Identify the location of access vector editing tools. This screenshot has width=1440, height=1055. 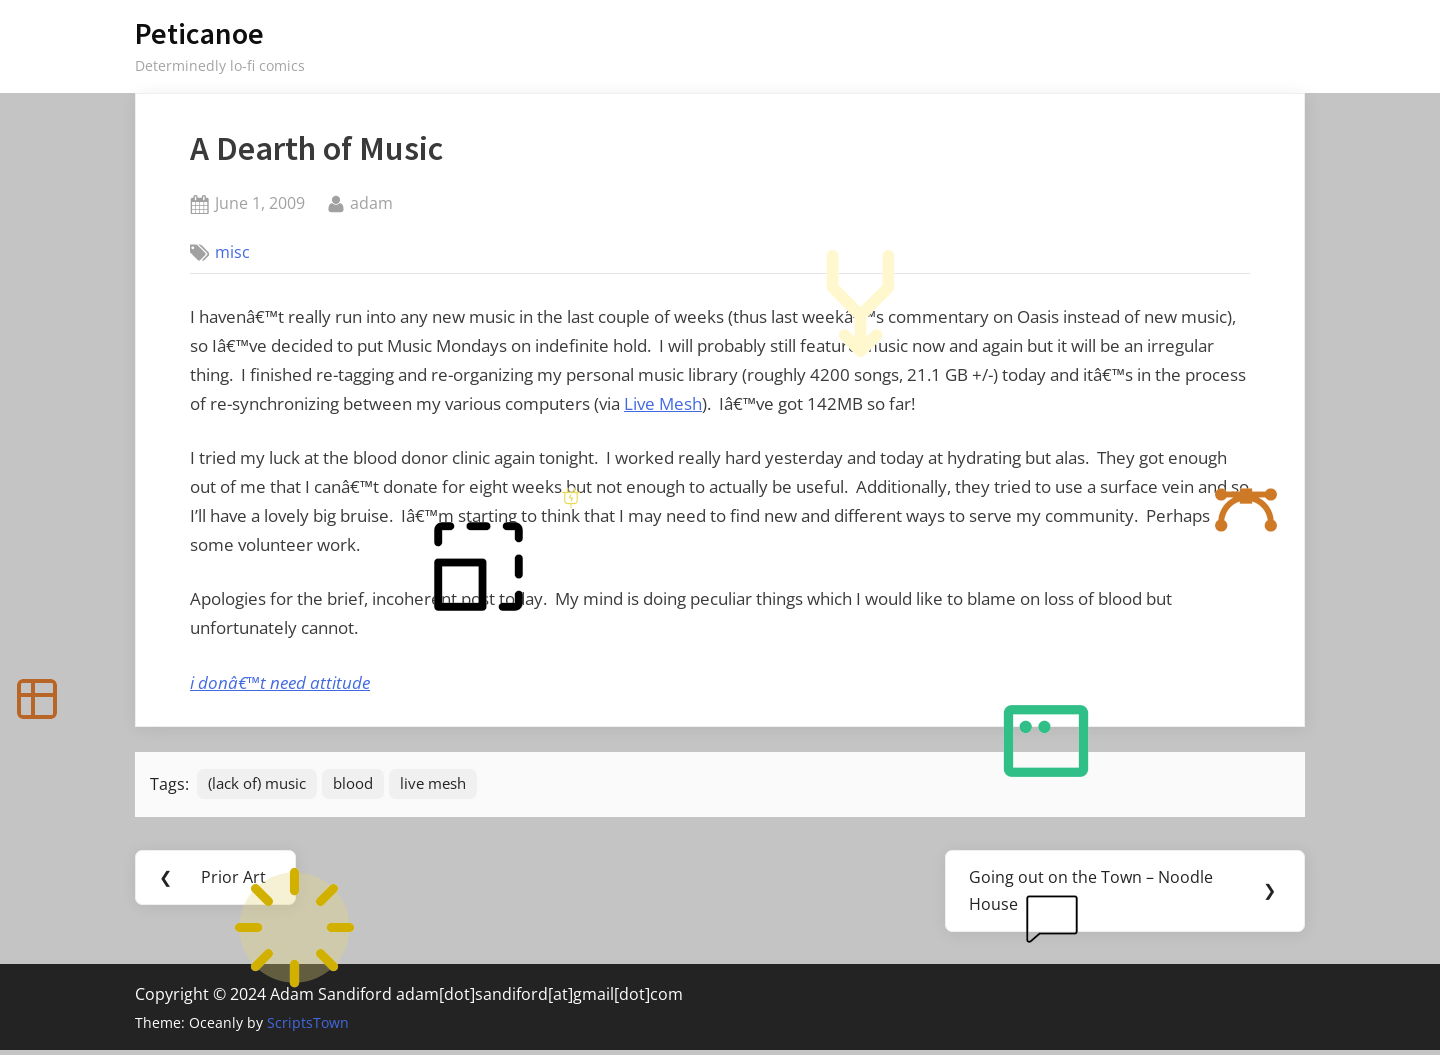
(1246, 510).